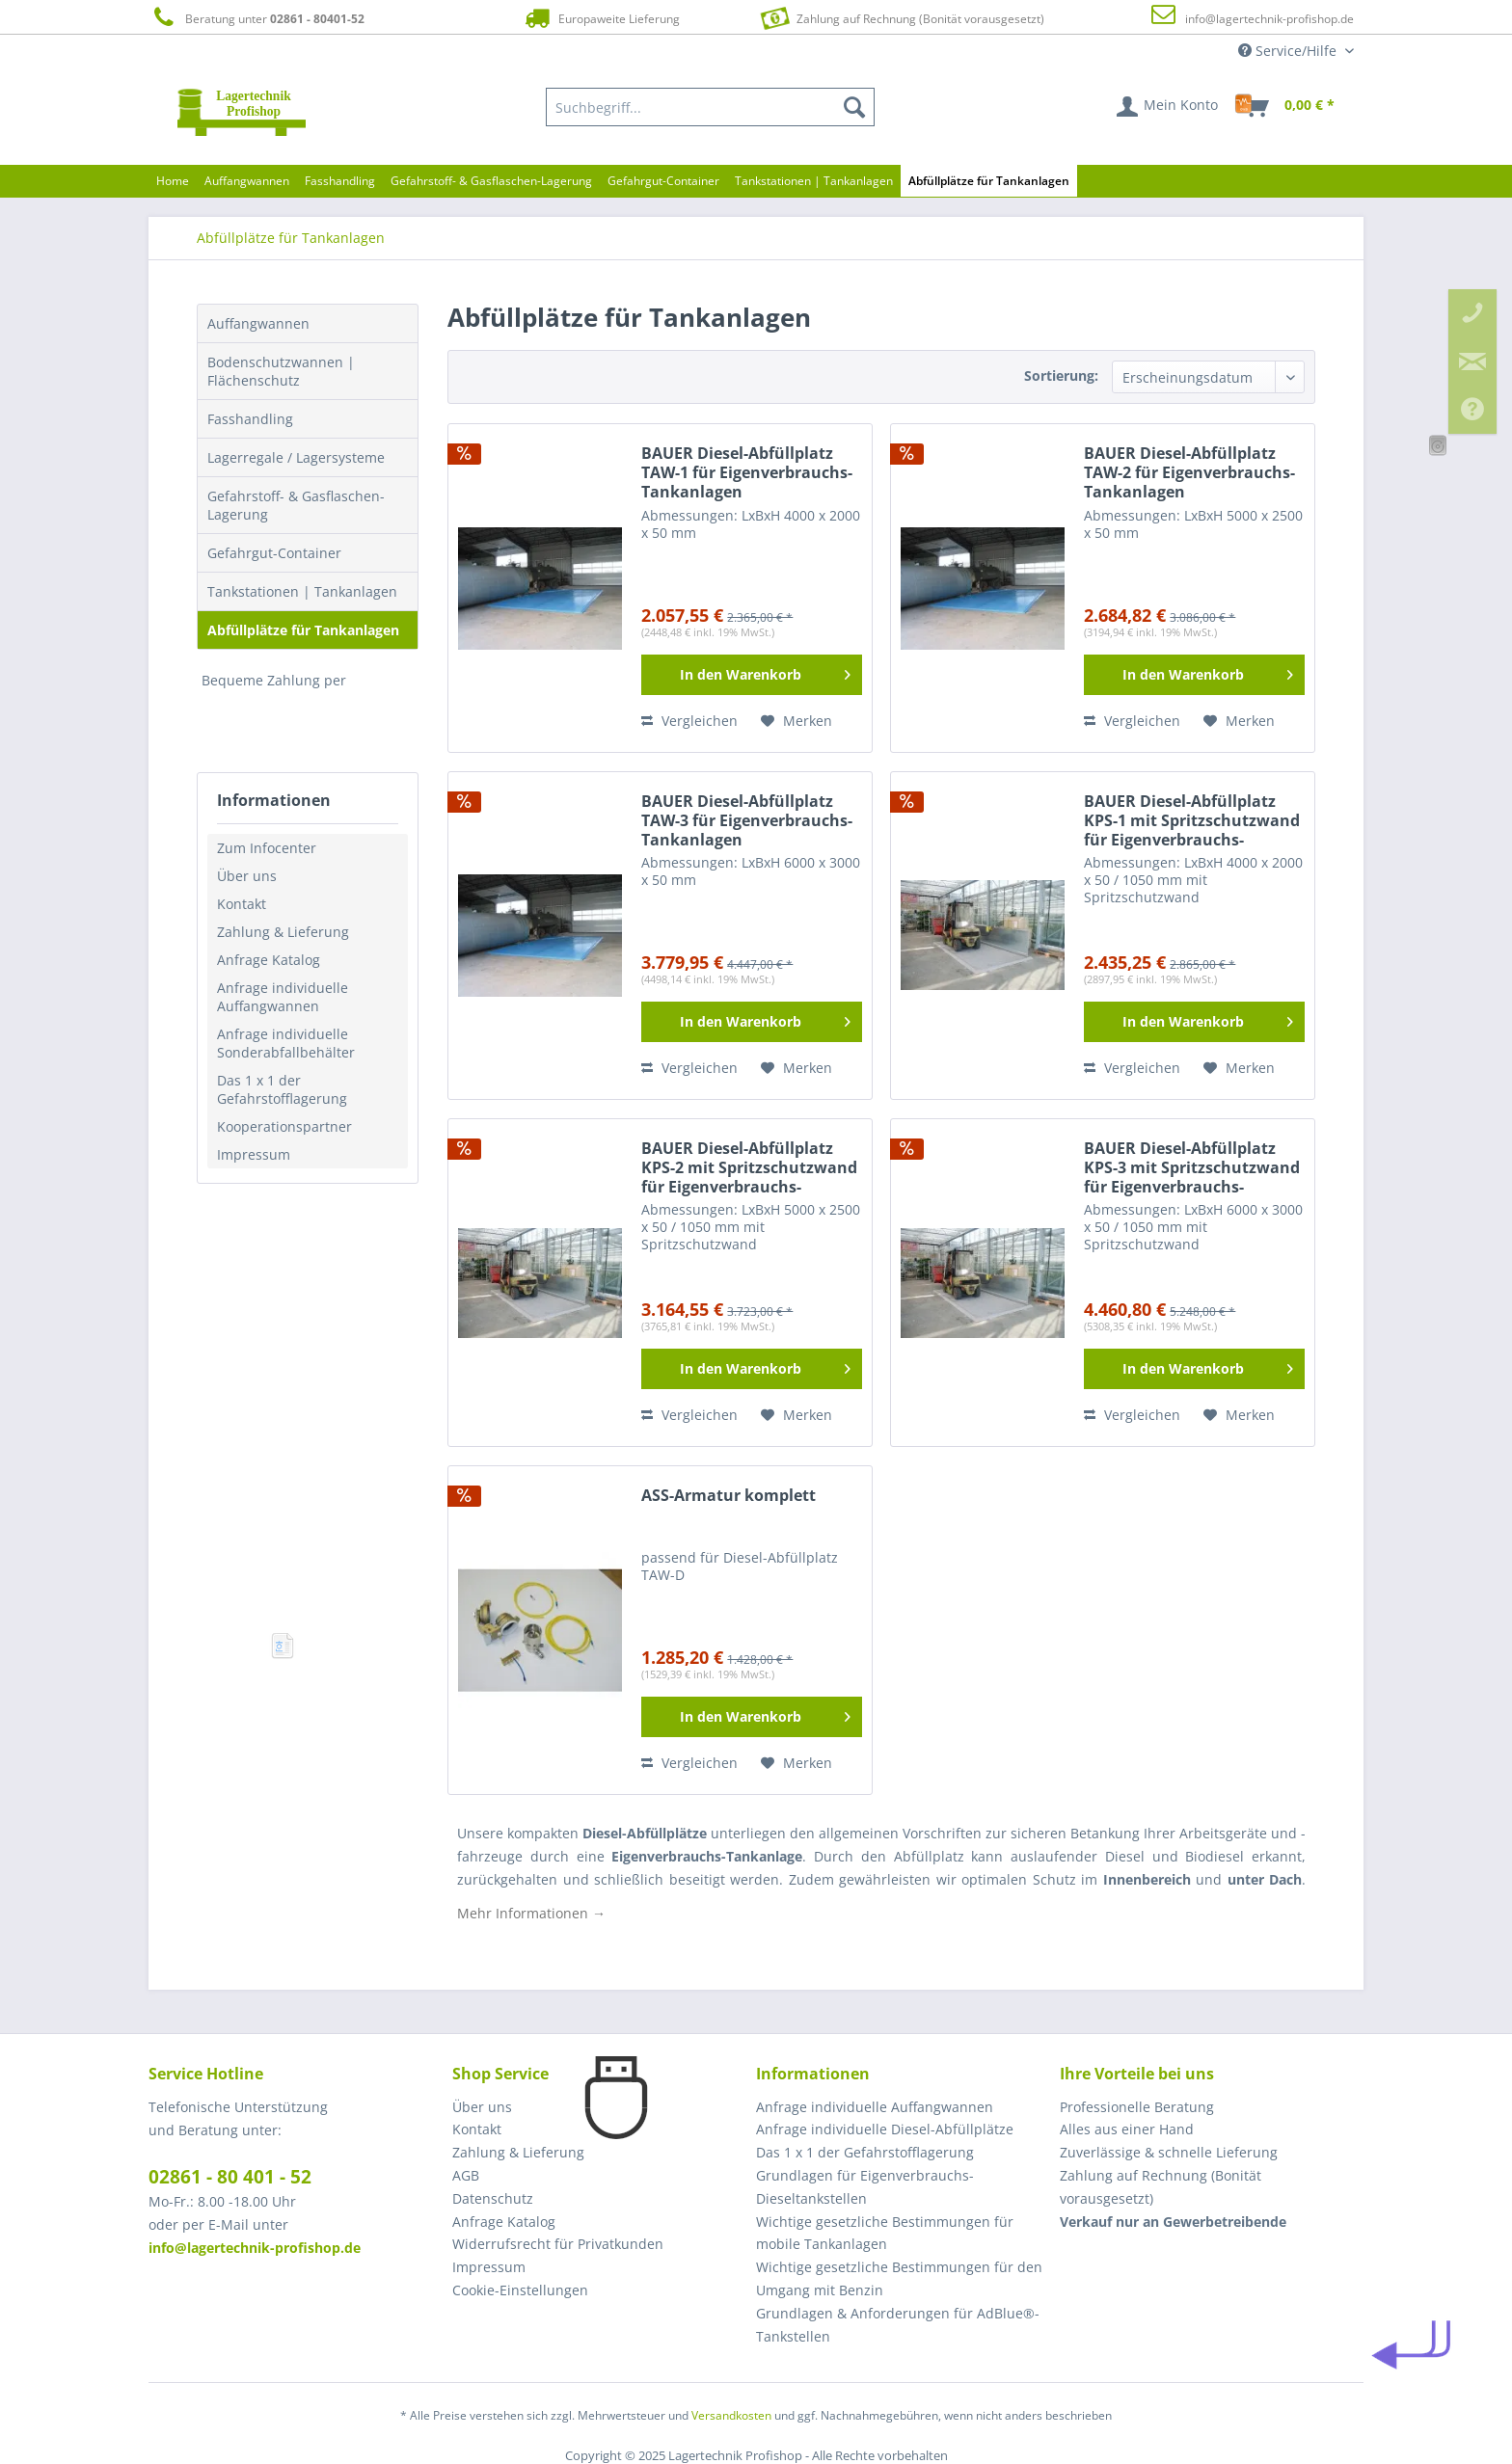  What do you see at coordinates (1243, 103) in the screenshot?
I see `open a VirtualBox appliance file (.ova)` at bounding box center [1243, 103].